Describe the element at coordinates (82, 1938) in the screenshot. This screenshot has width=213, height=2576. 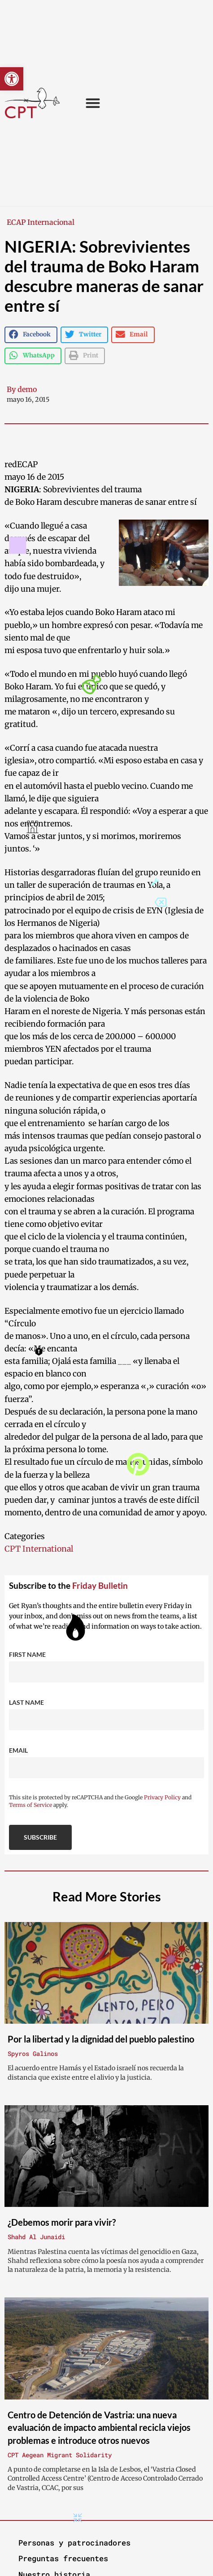
I see `indicates first place or top ranking` at that location.